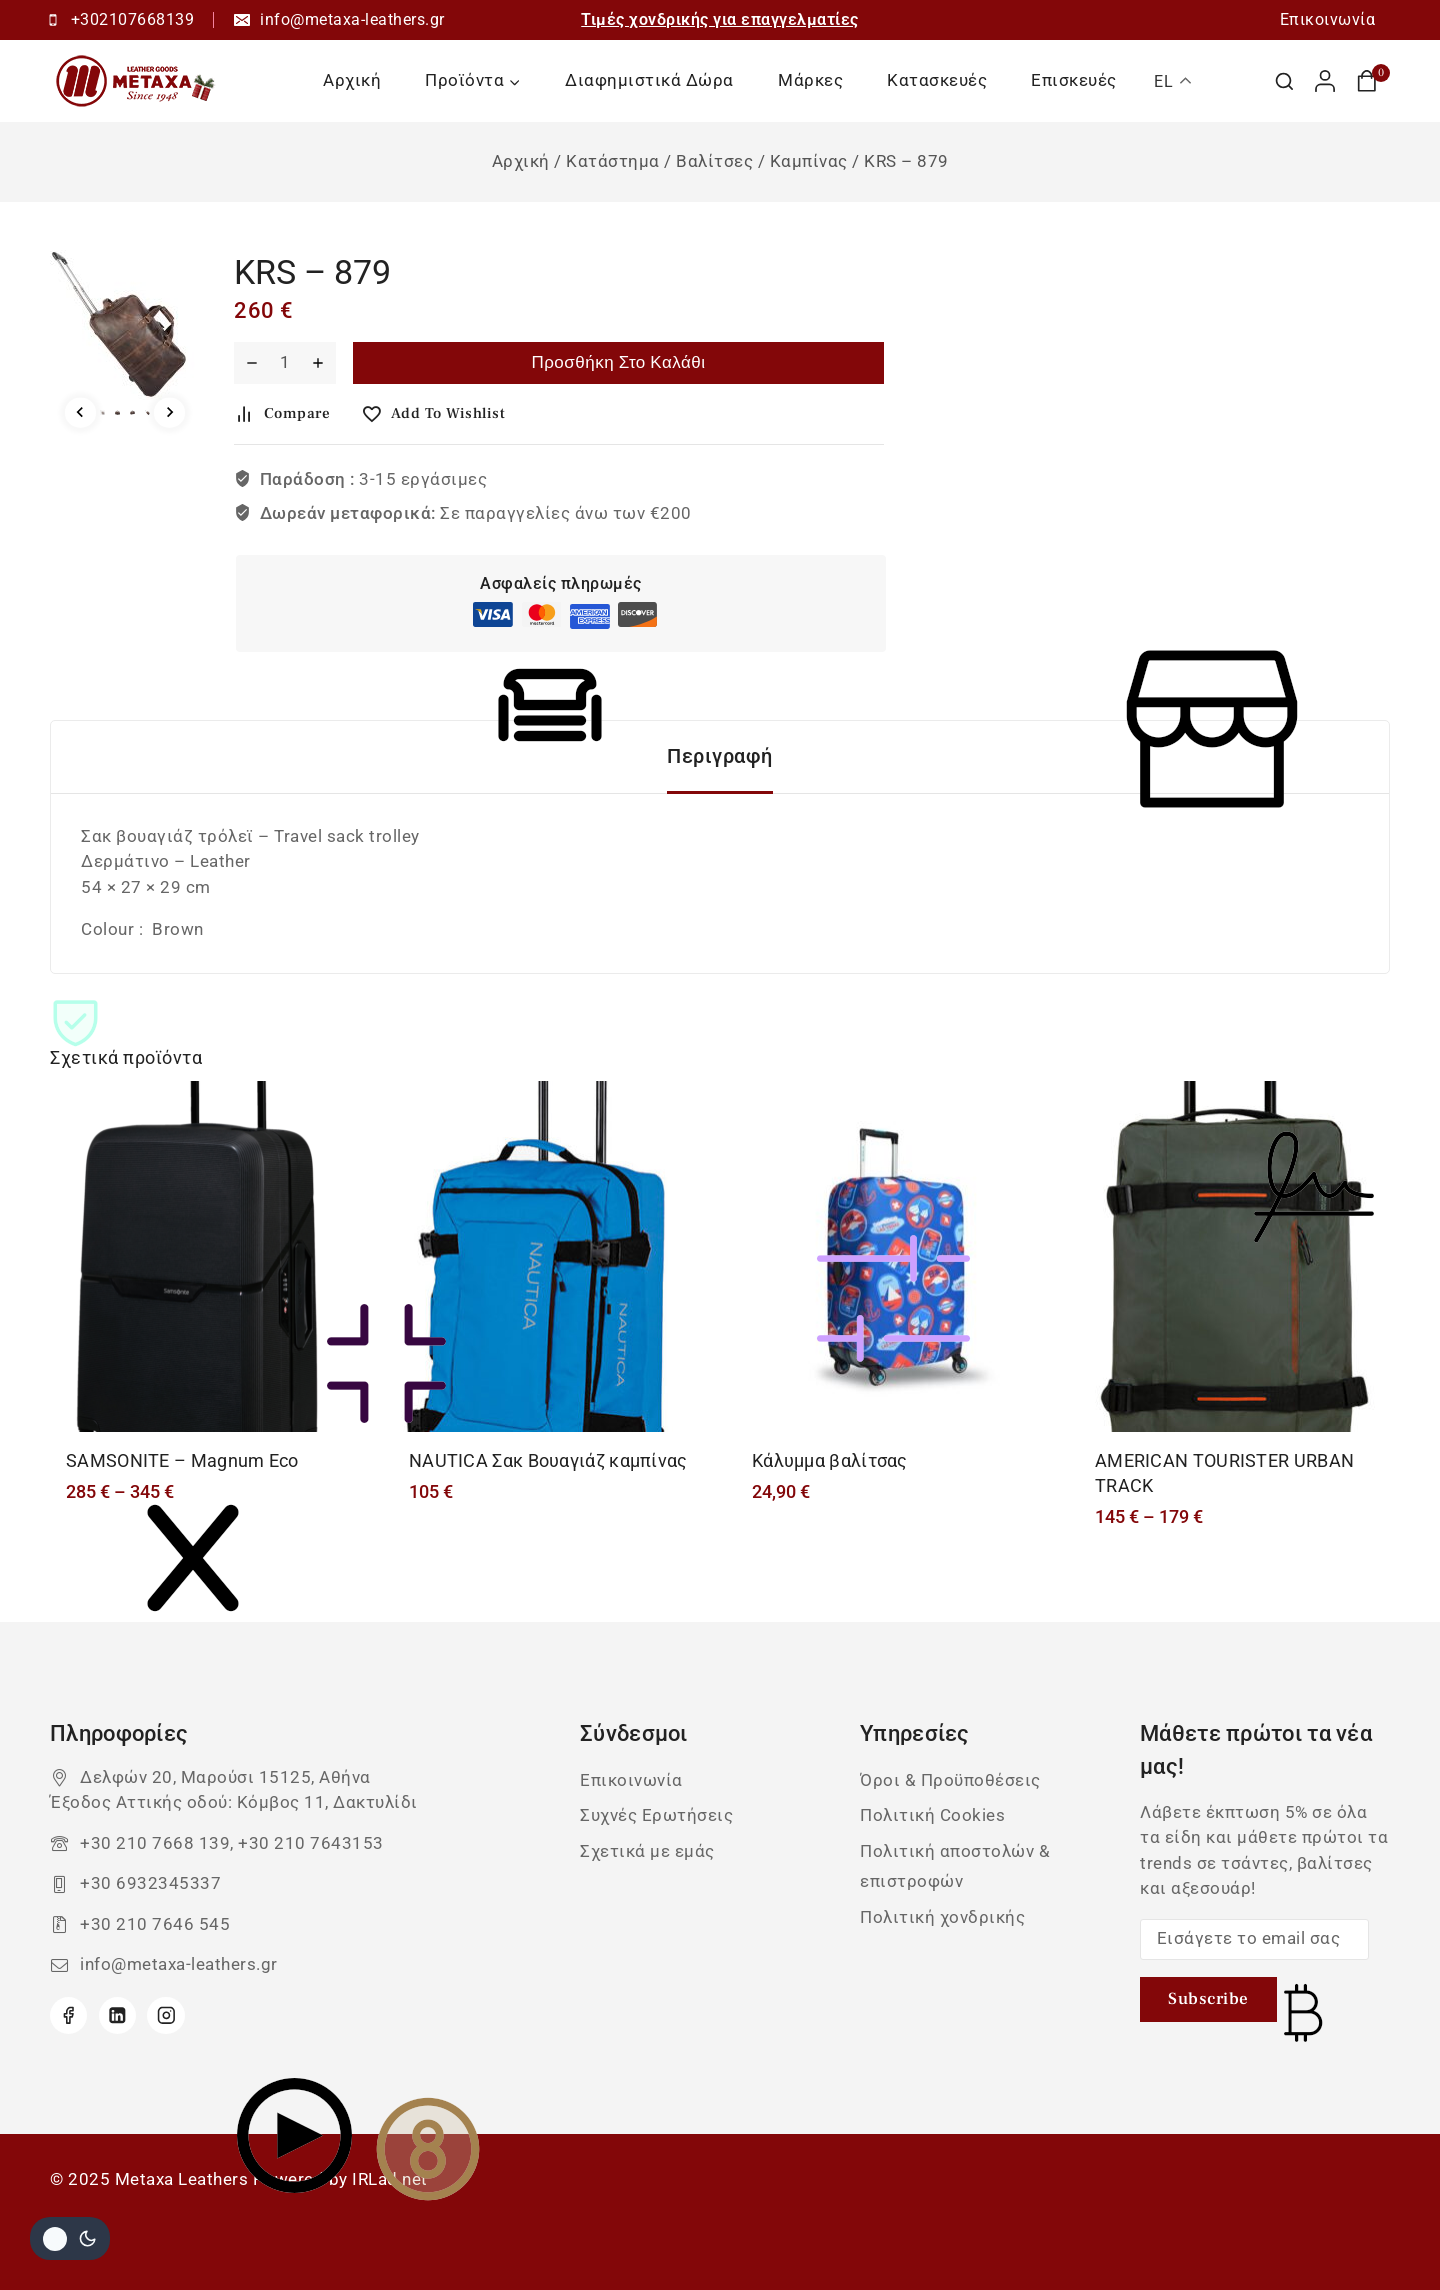 The height and width of the screenshot is (2290, 1440). What do you see at coordinates (1212, 729) in the screenshot?
I see `browse the online store or marketplace` at bounding box center [1212, 729].